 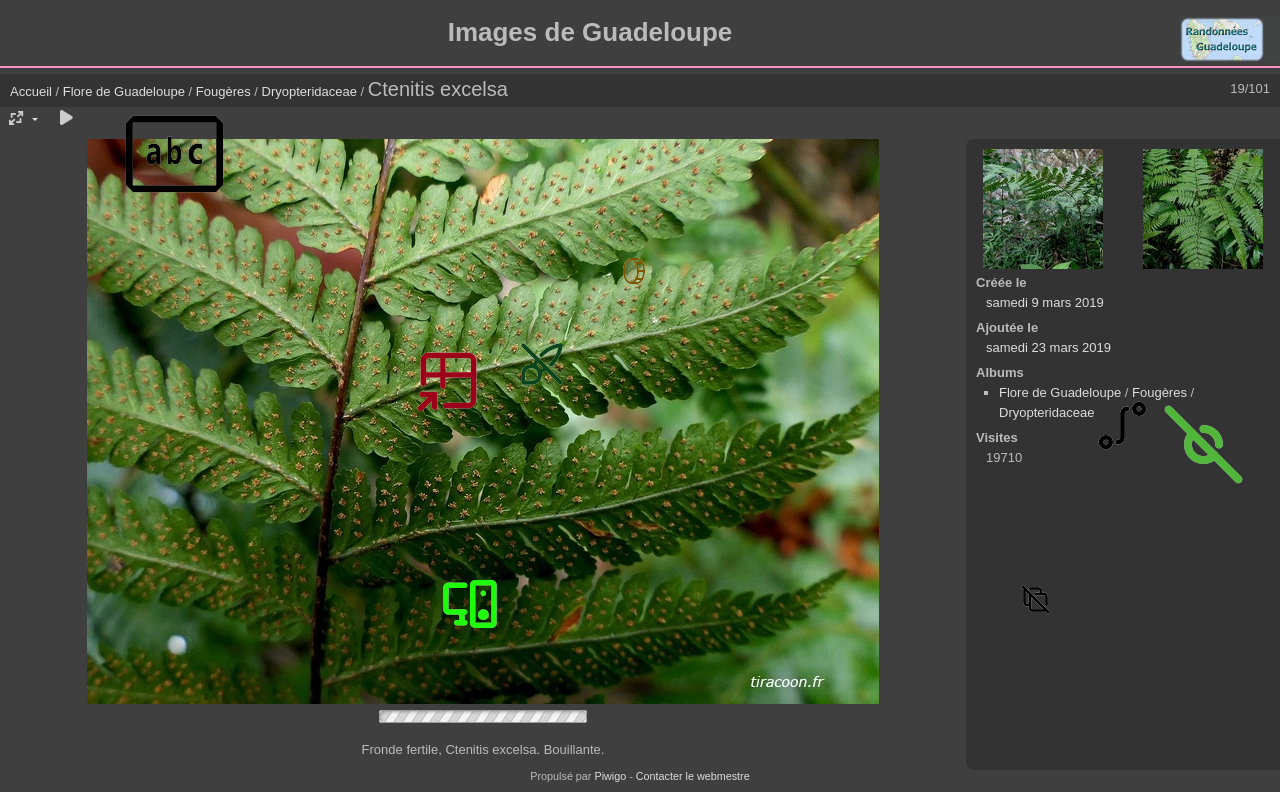 I want to click on create a shortcut to this table, so click(x=448, y=380).